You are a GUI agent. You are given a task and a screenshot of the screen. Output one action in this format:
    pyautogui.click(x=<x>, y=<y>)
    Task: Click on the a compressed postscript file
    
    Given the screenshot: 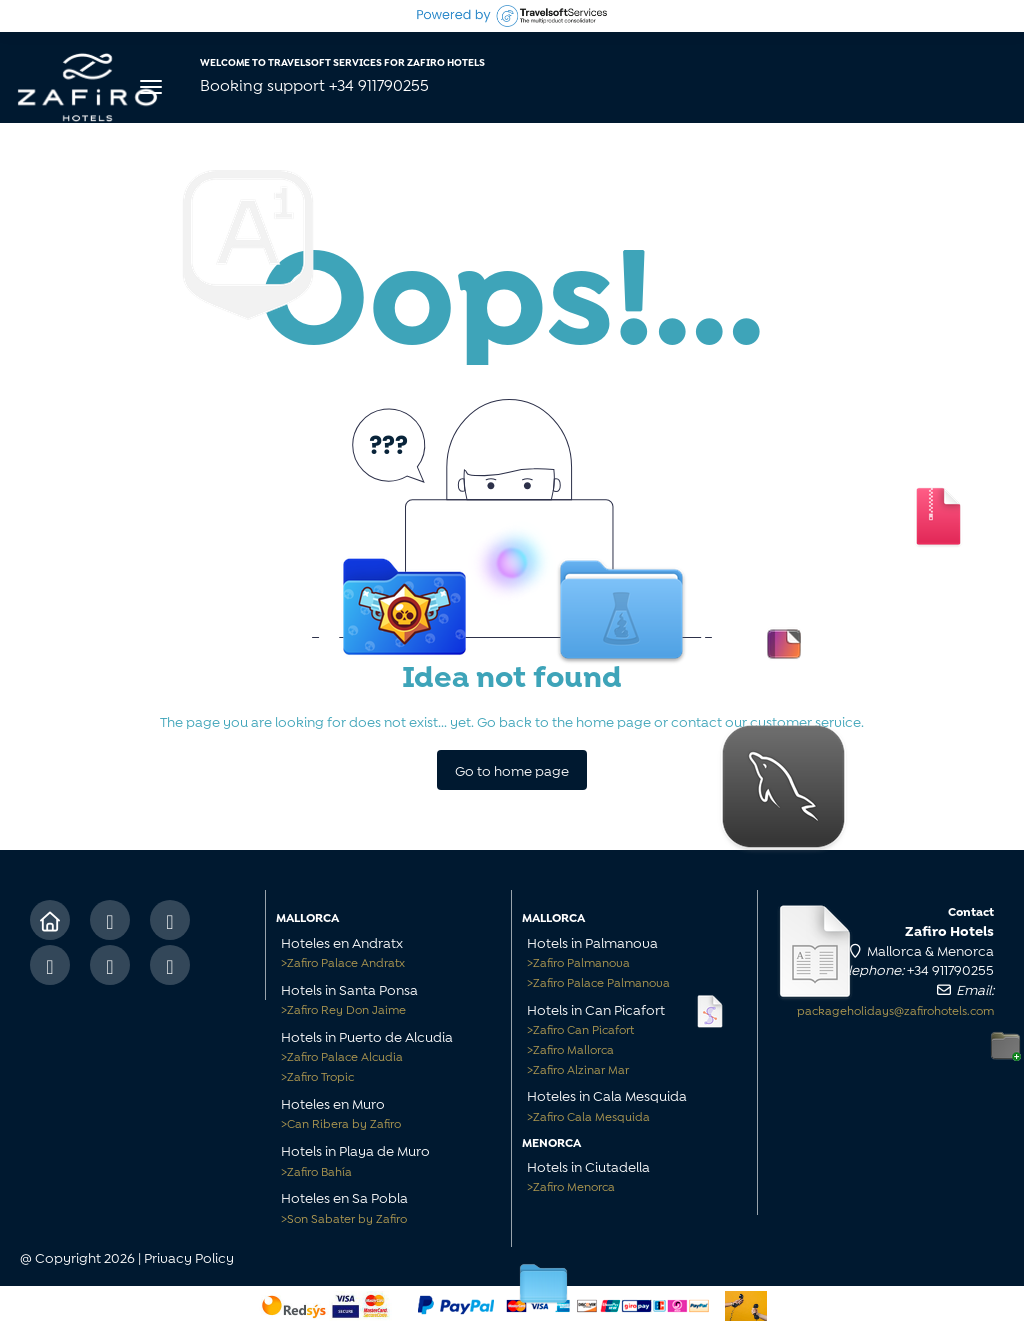 What is the action you would take?
    pyautogui.click(x=938, y=517)
    